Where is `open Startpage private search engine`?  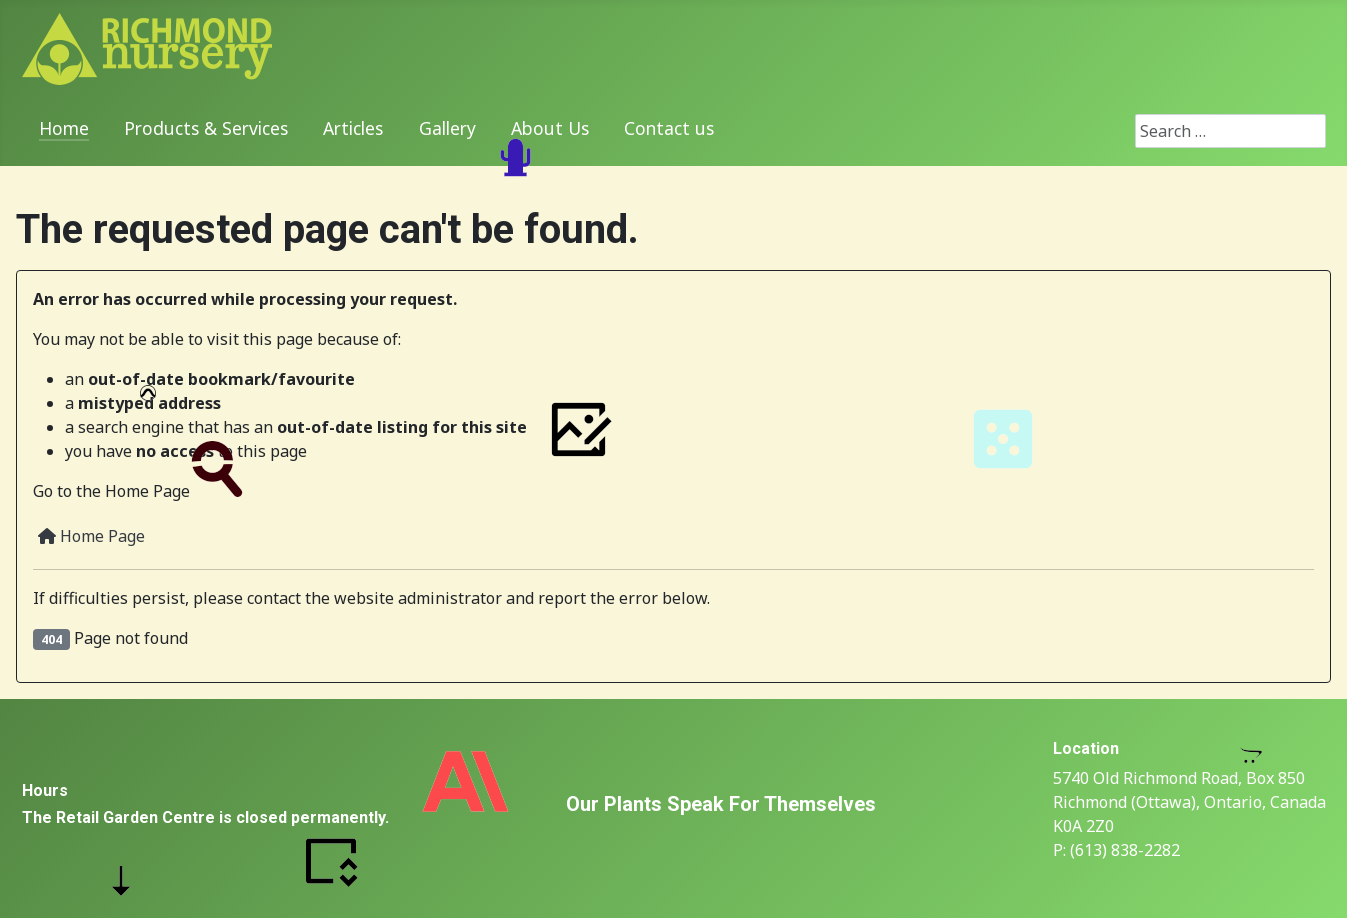
open Startpage private search engine is located at coordinates (217, 469).